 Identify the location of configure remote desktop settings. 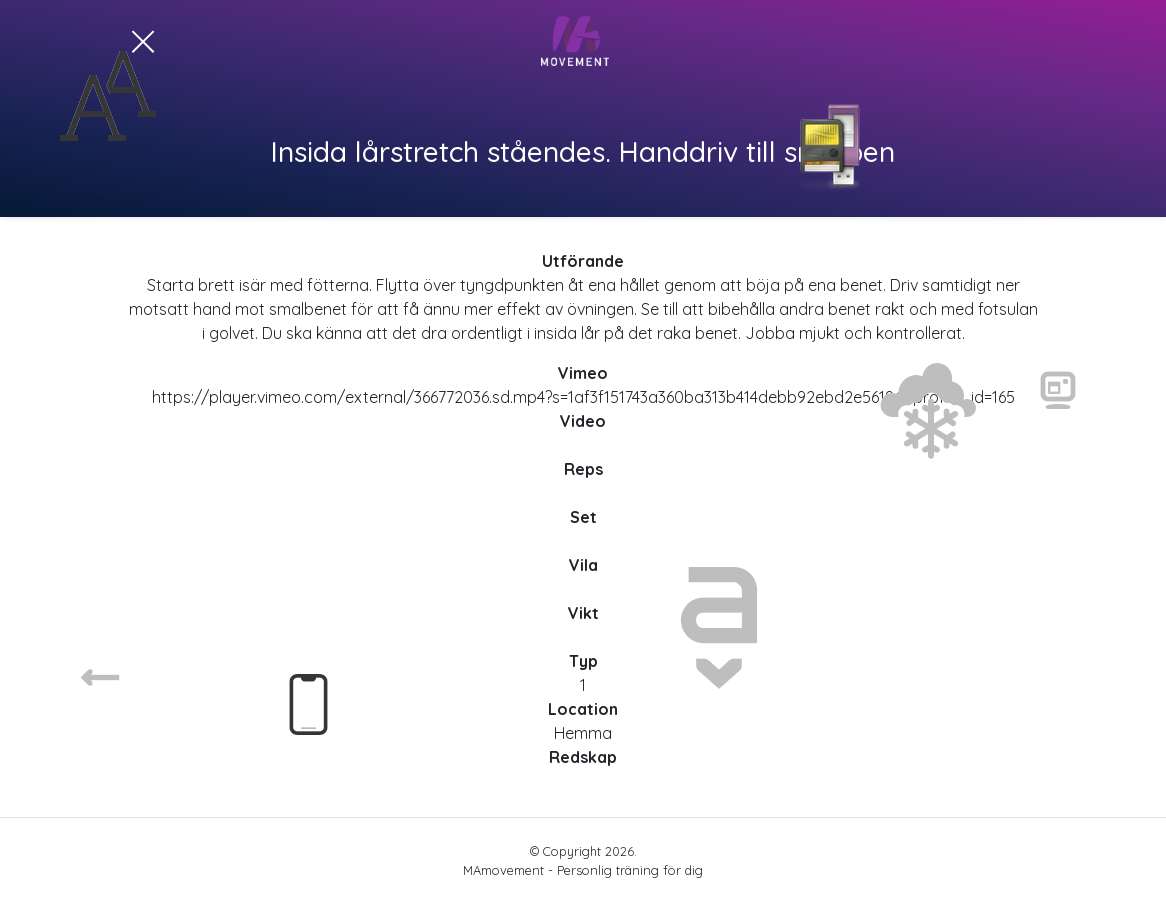
(1058, 389).